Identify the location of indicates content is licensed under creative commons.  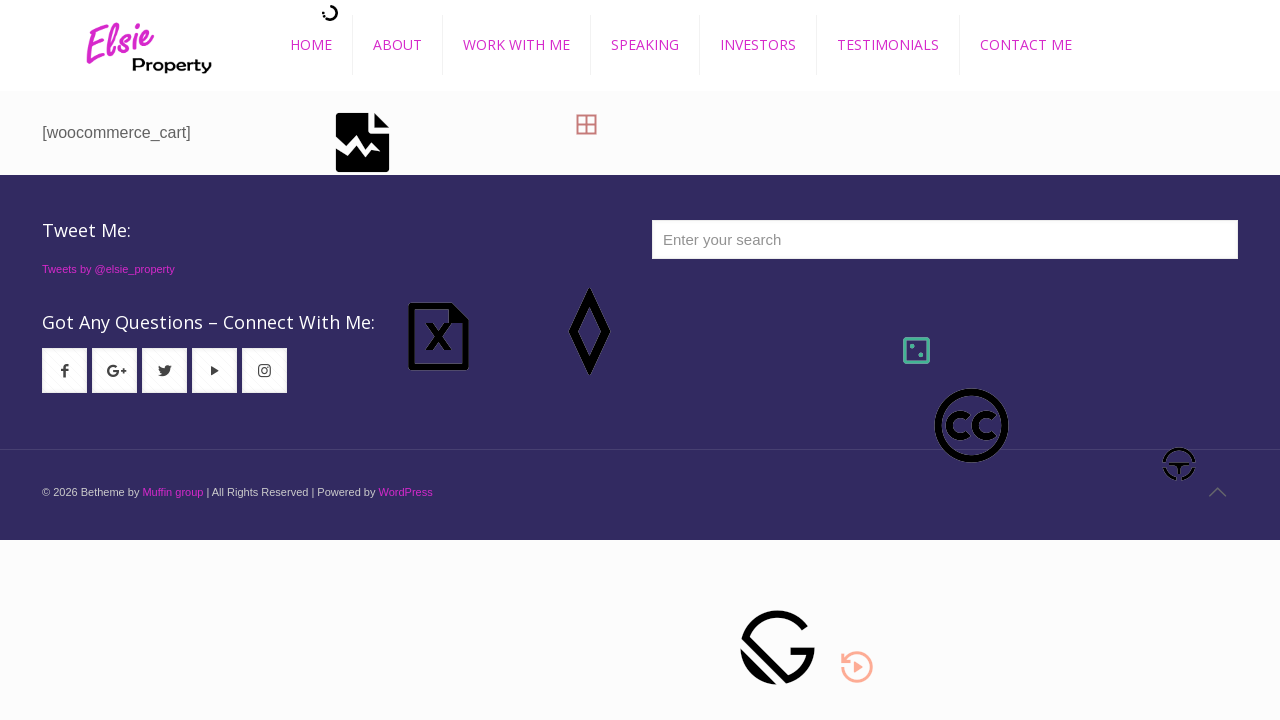
(971, 425).